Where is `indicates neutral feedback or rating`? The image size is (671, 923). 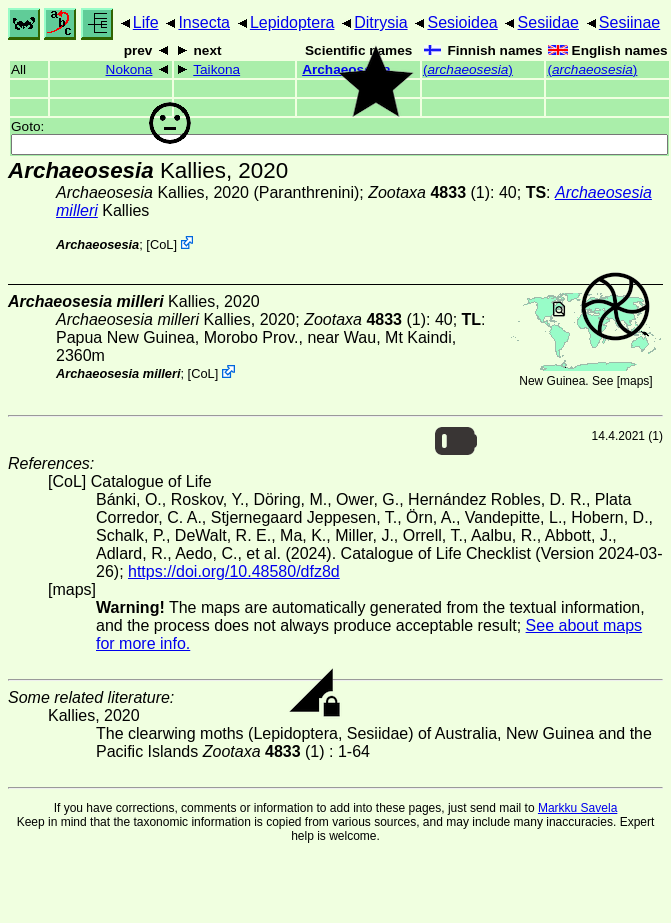 indicates neutral feedback or rating is located at coordinates (170, 123).